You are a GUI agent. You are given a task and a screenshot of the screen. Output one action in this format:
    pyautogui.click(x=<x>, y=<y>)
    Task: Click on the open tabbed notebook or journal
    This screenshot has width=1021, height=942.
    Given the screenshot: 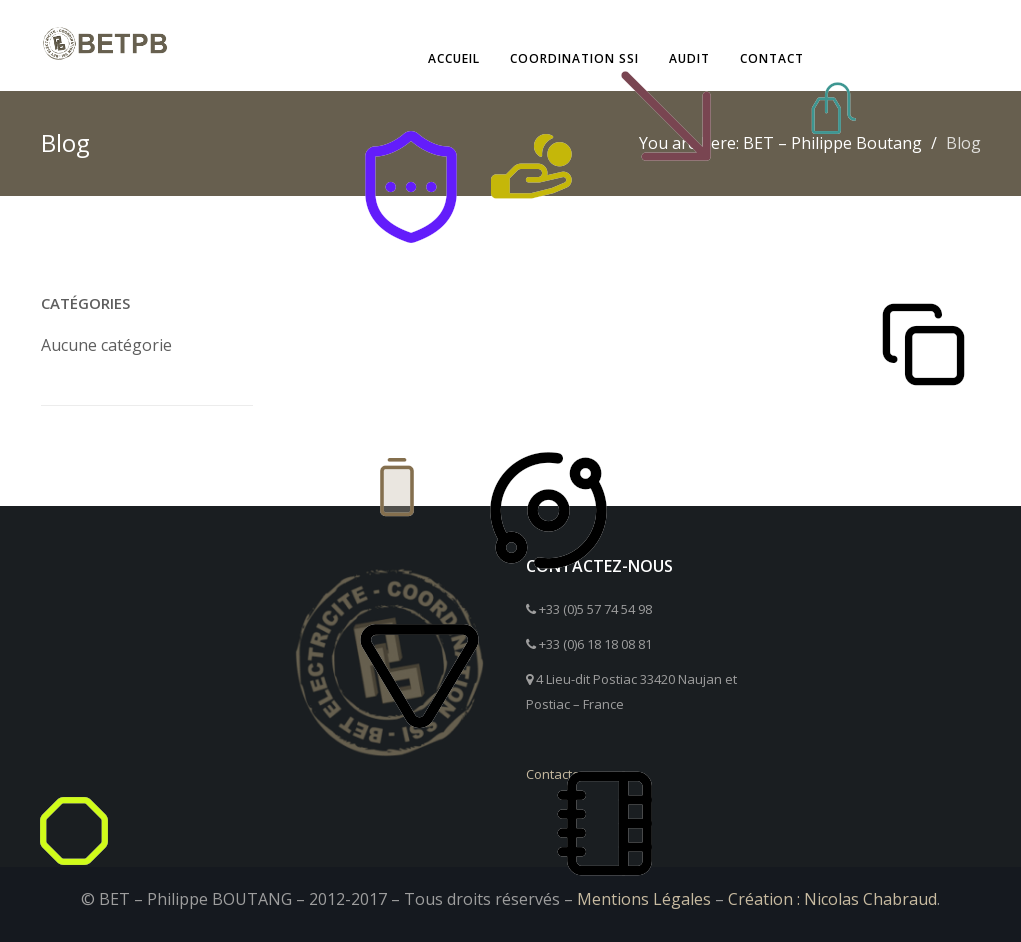 What is the action you would take?
    pyautogui.click(x=609, y=823)
    